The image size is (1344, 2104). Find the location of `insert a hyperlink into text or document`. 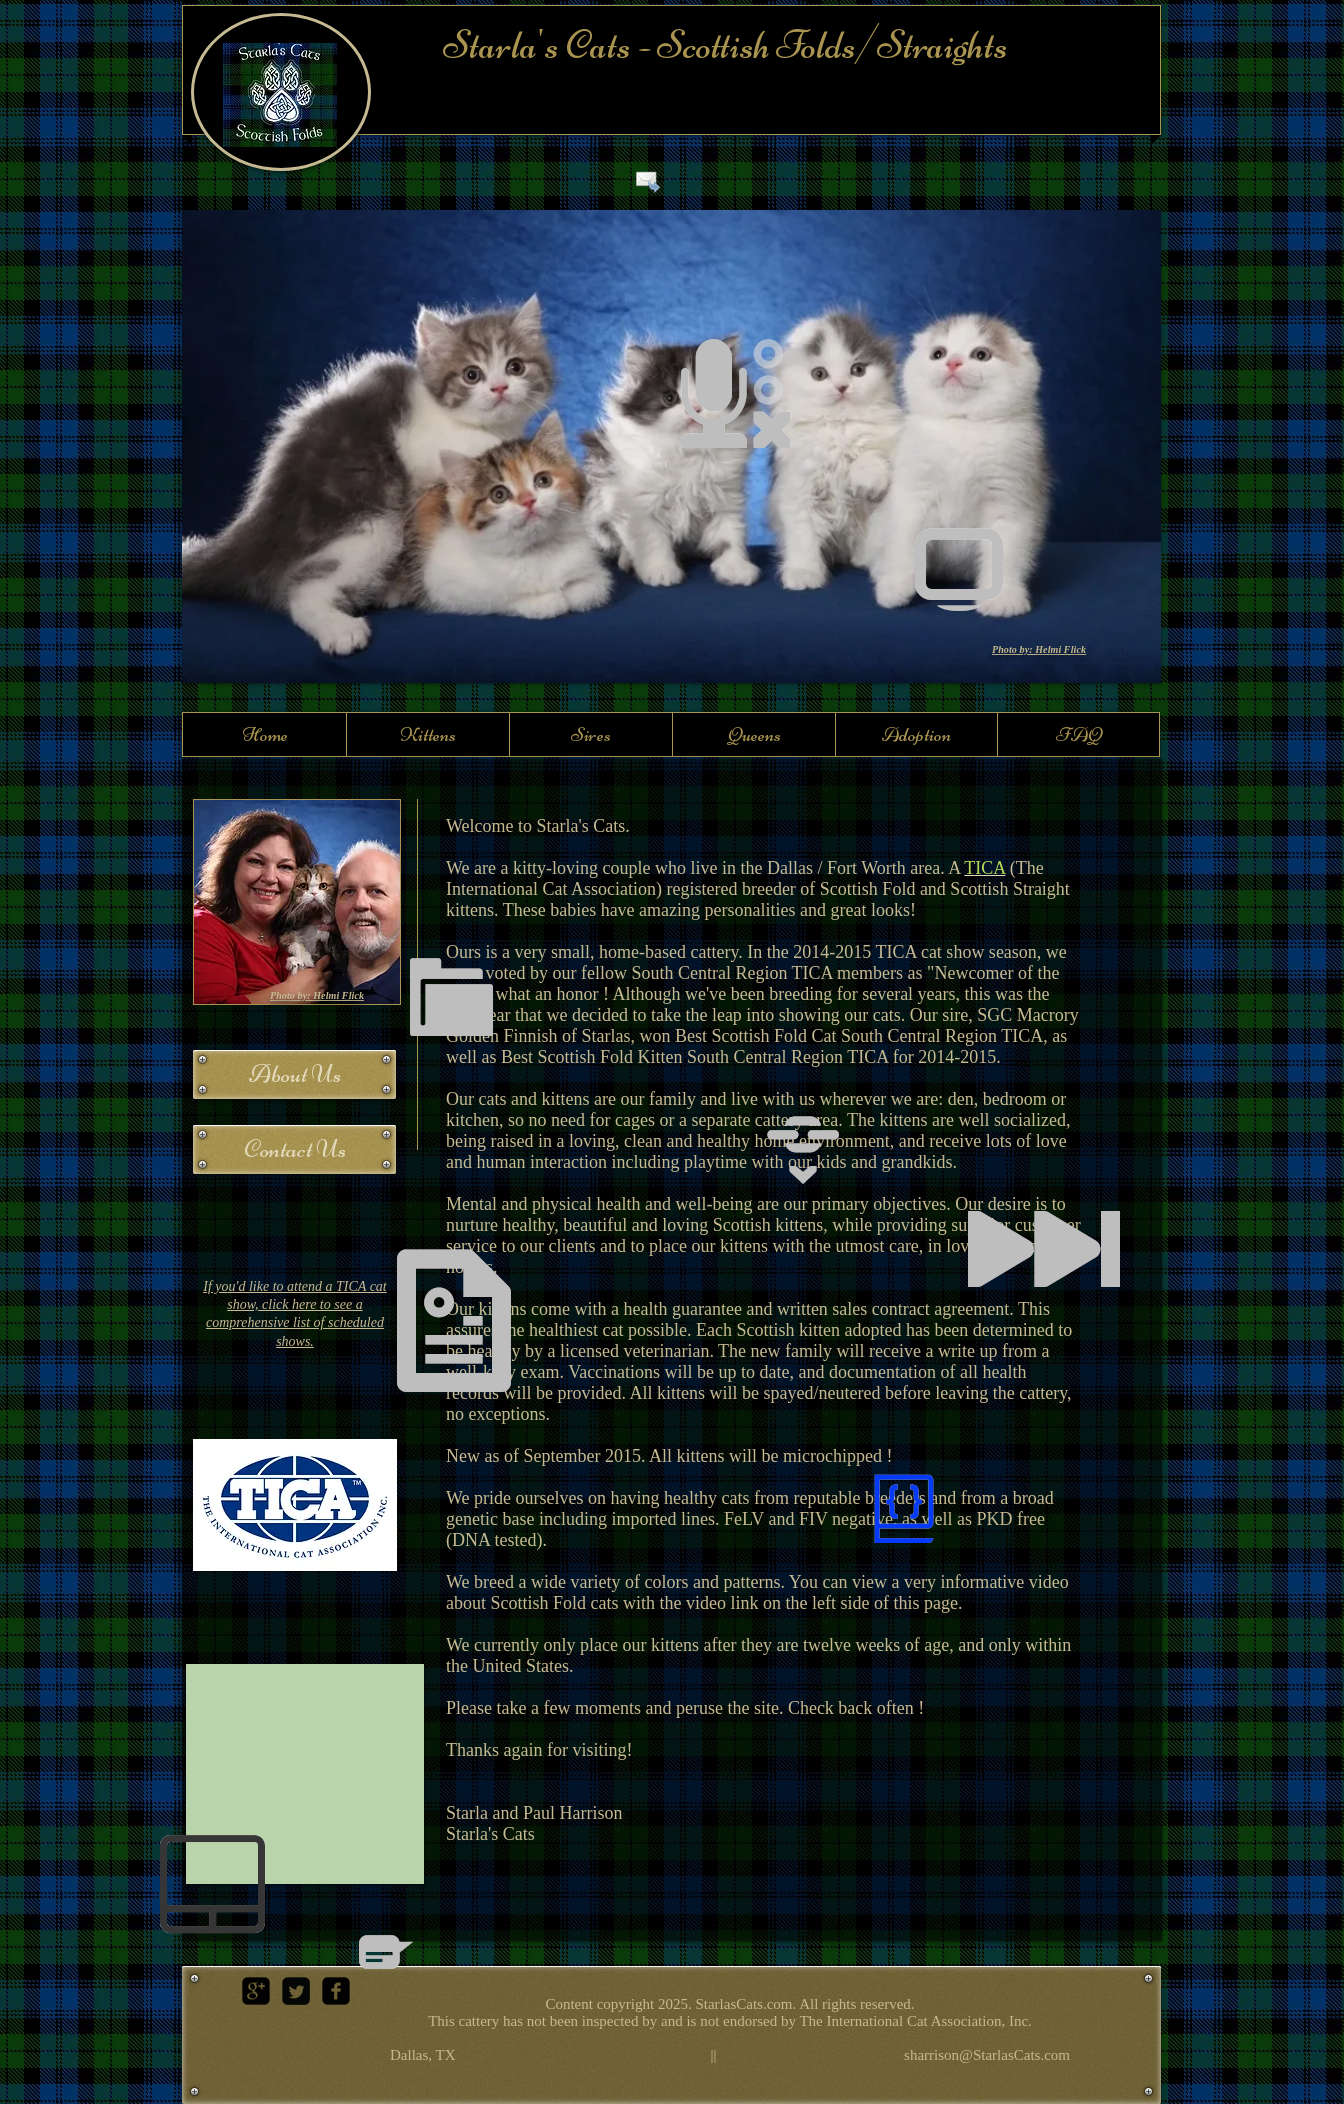

insert a hyperlink into text or document is located at coordinates (803, 1148).